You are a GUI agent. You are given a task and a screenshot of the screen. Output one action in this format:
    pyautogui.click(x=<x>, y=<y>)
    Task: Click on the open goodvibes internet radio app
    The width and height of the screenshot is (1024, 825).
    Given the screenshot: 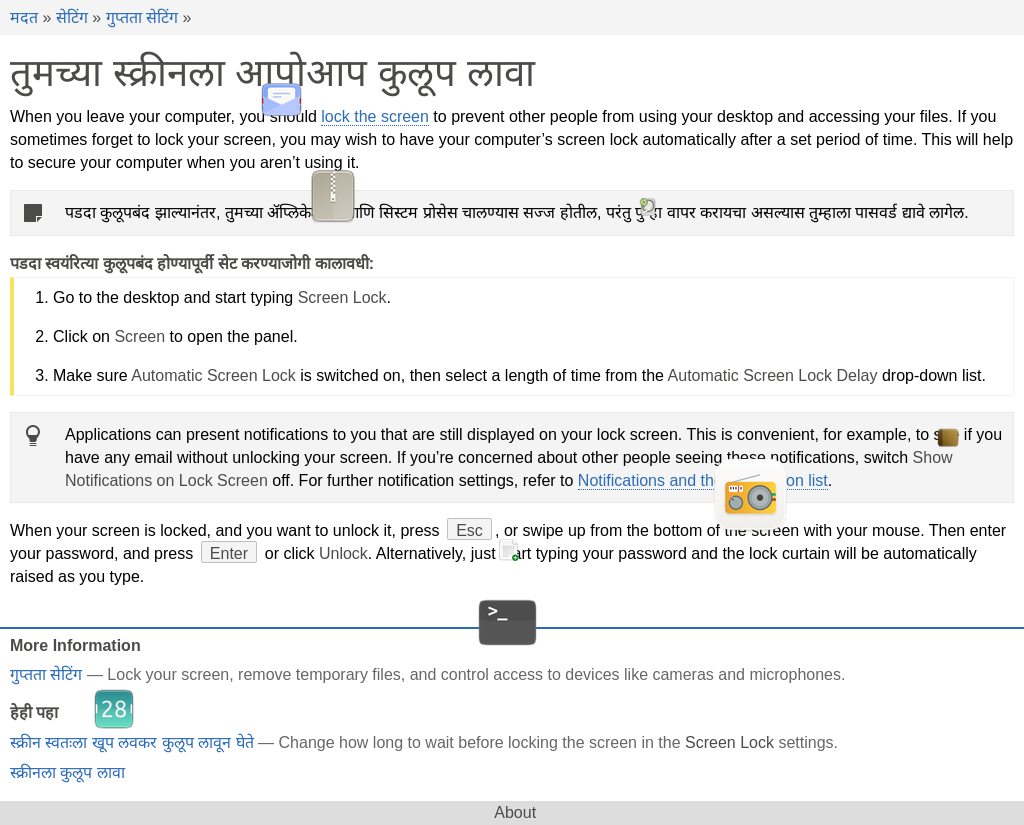 What is the action you would take?
    pyautogui.click(x=750, y=494)
    